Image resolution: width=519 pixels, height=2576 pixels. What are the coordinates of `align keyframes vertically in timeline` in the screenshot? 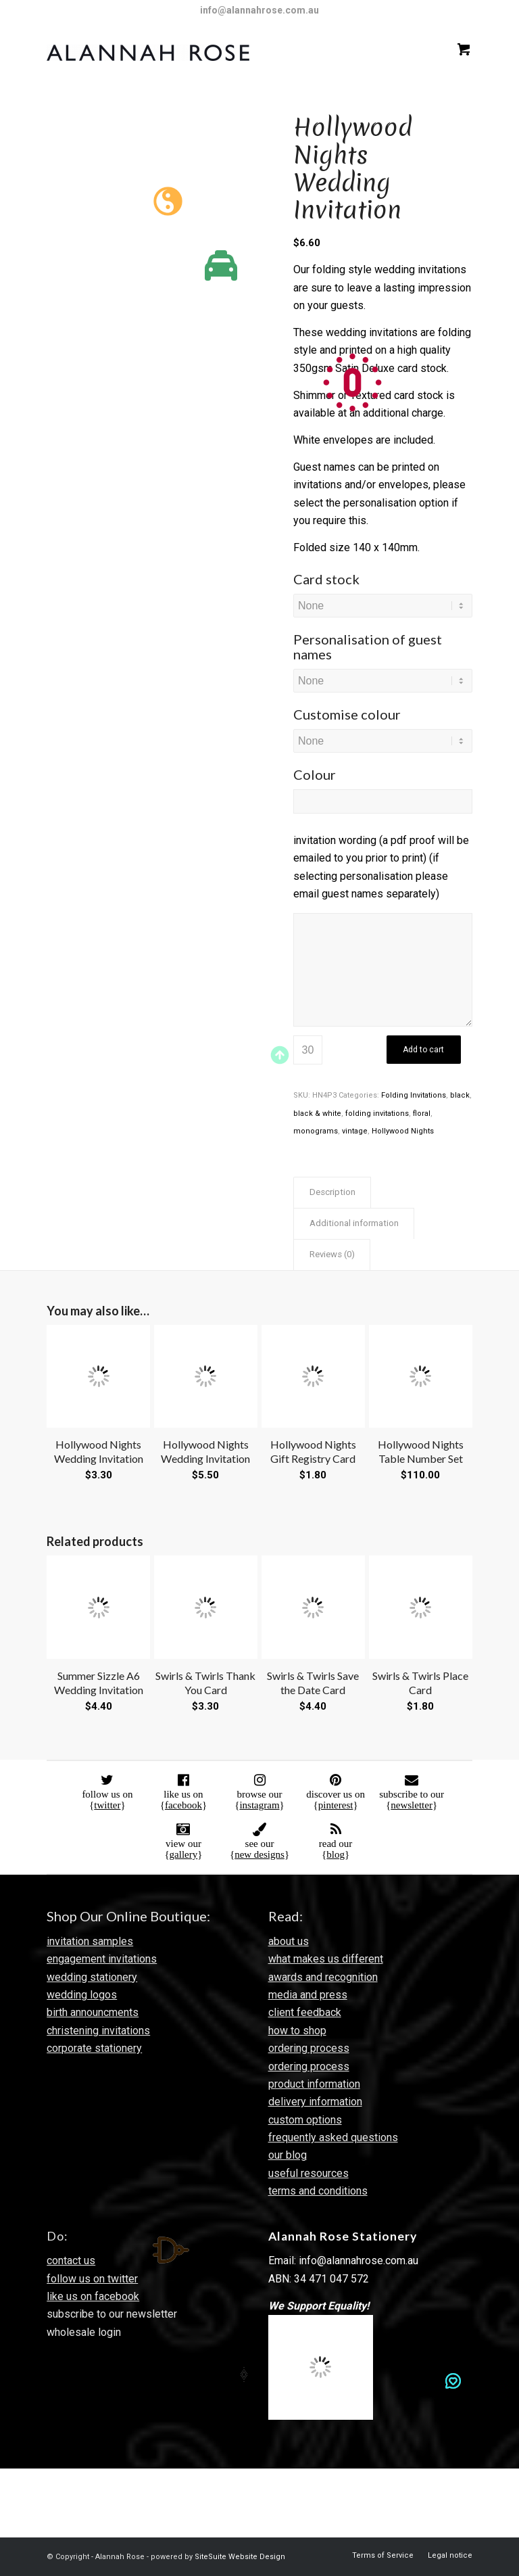 It's located at (244, 2374).